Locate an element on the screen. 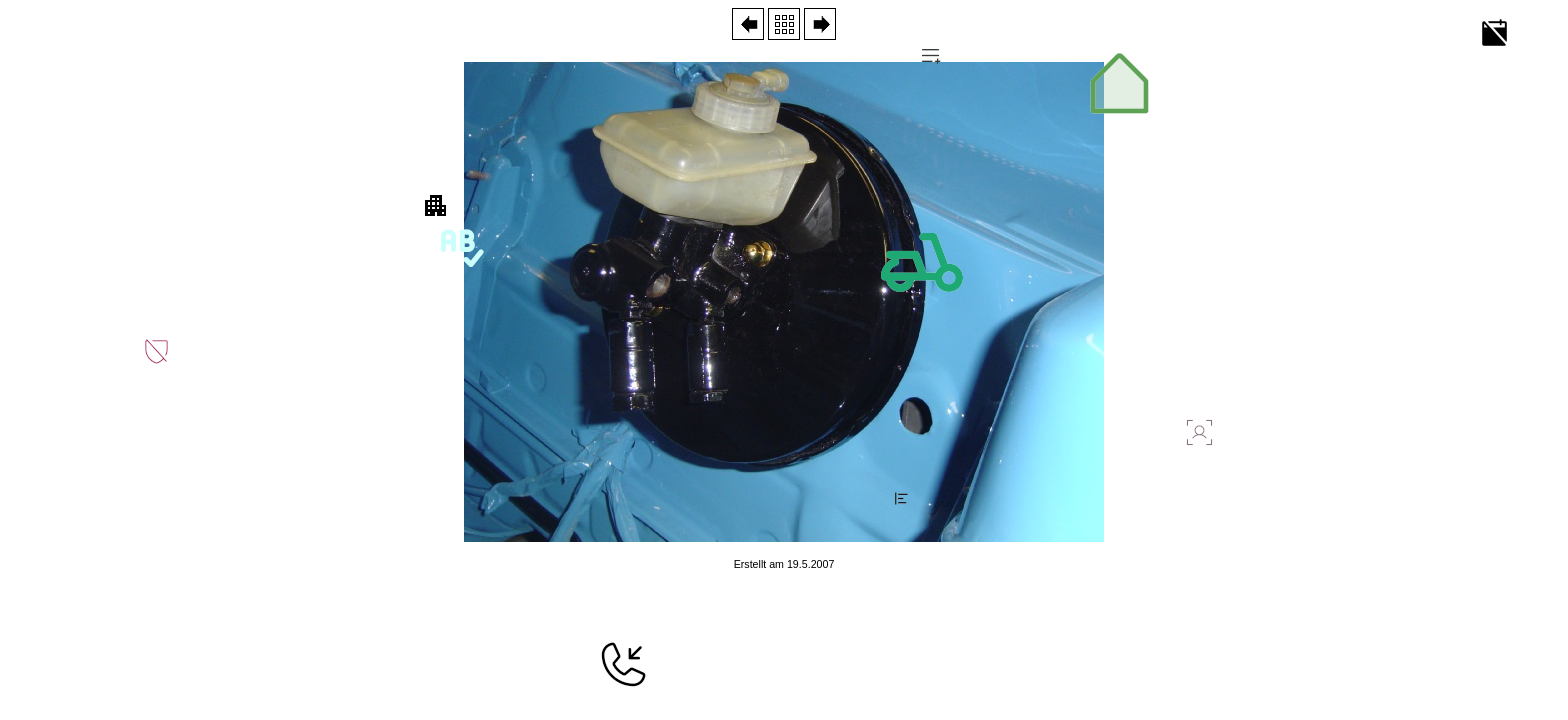 The width and height of the screenshot is (1568, 720). disable security or protection features is located at coordinates (156, 350).